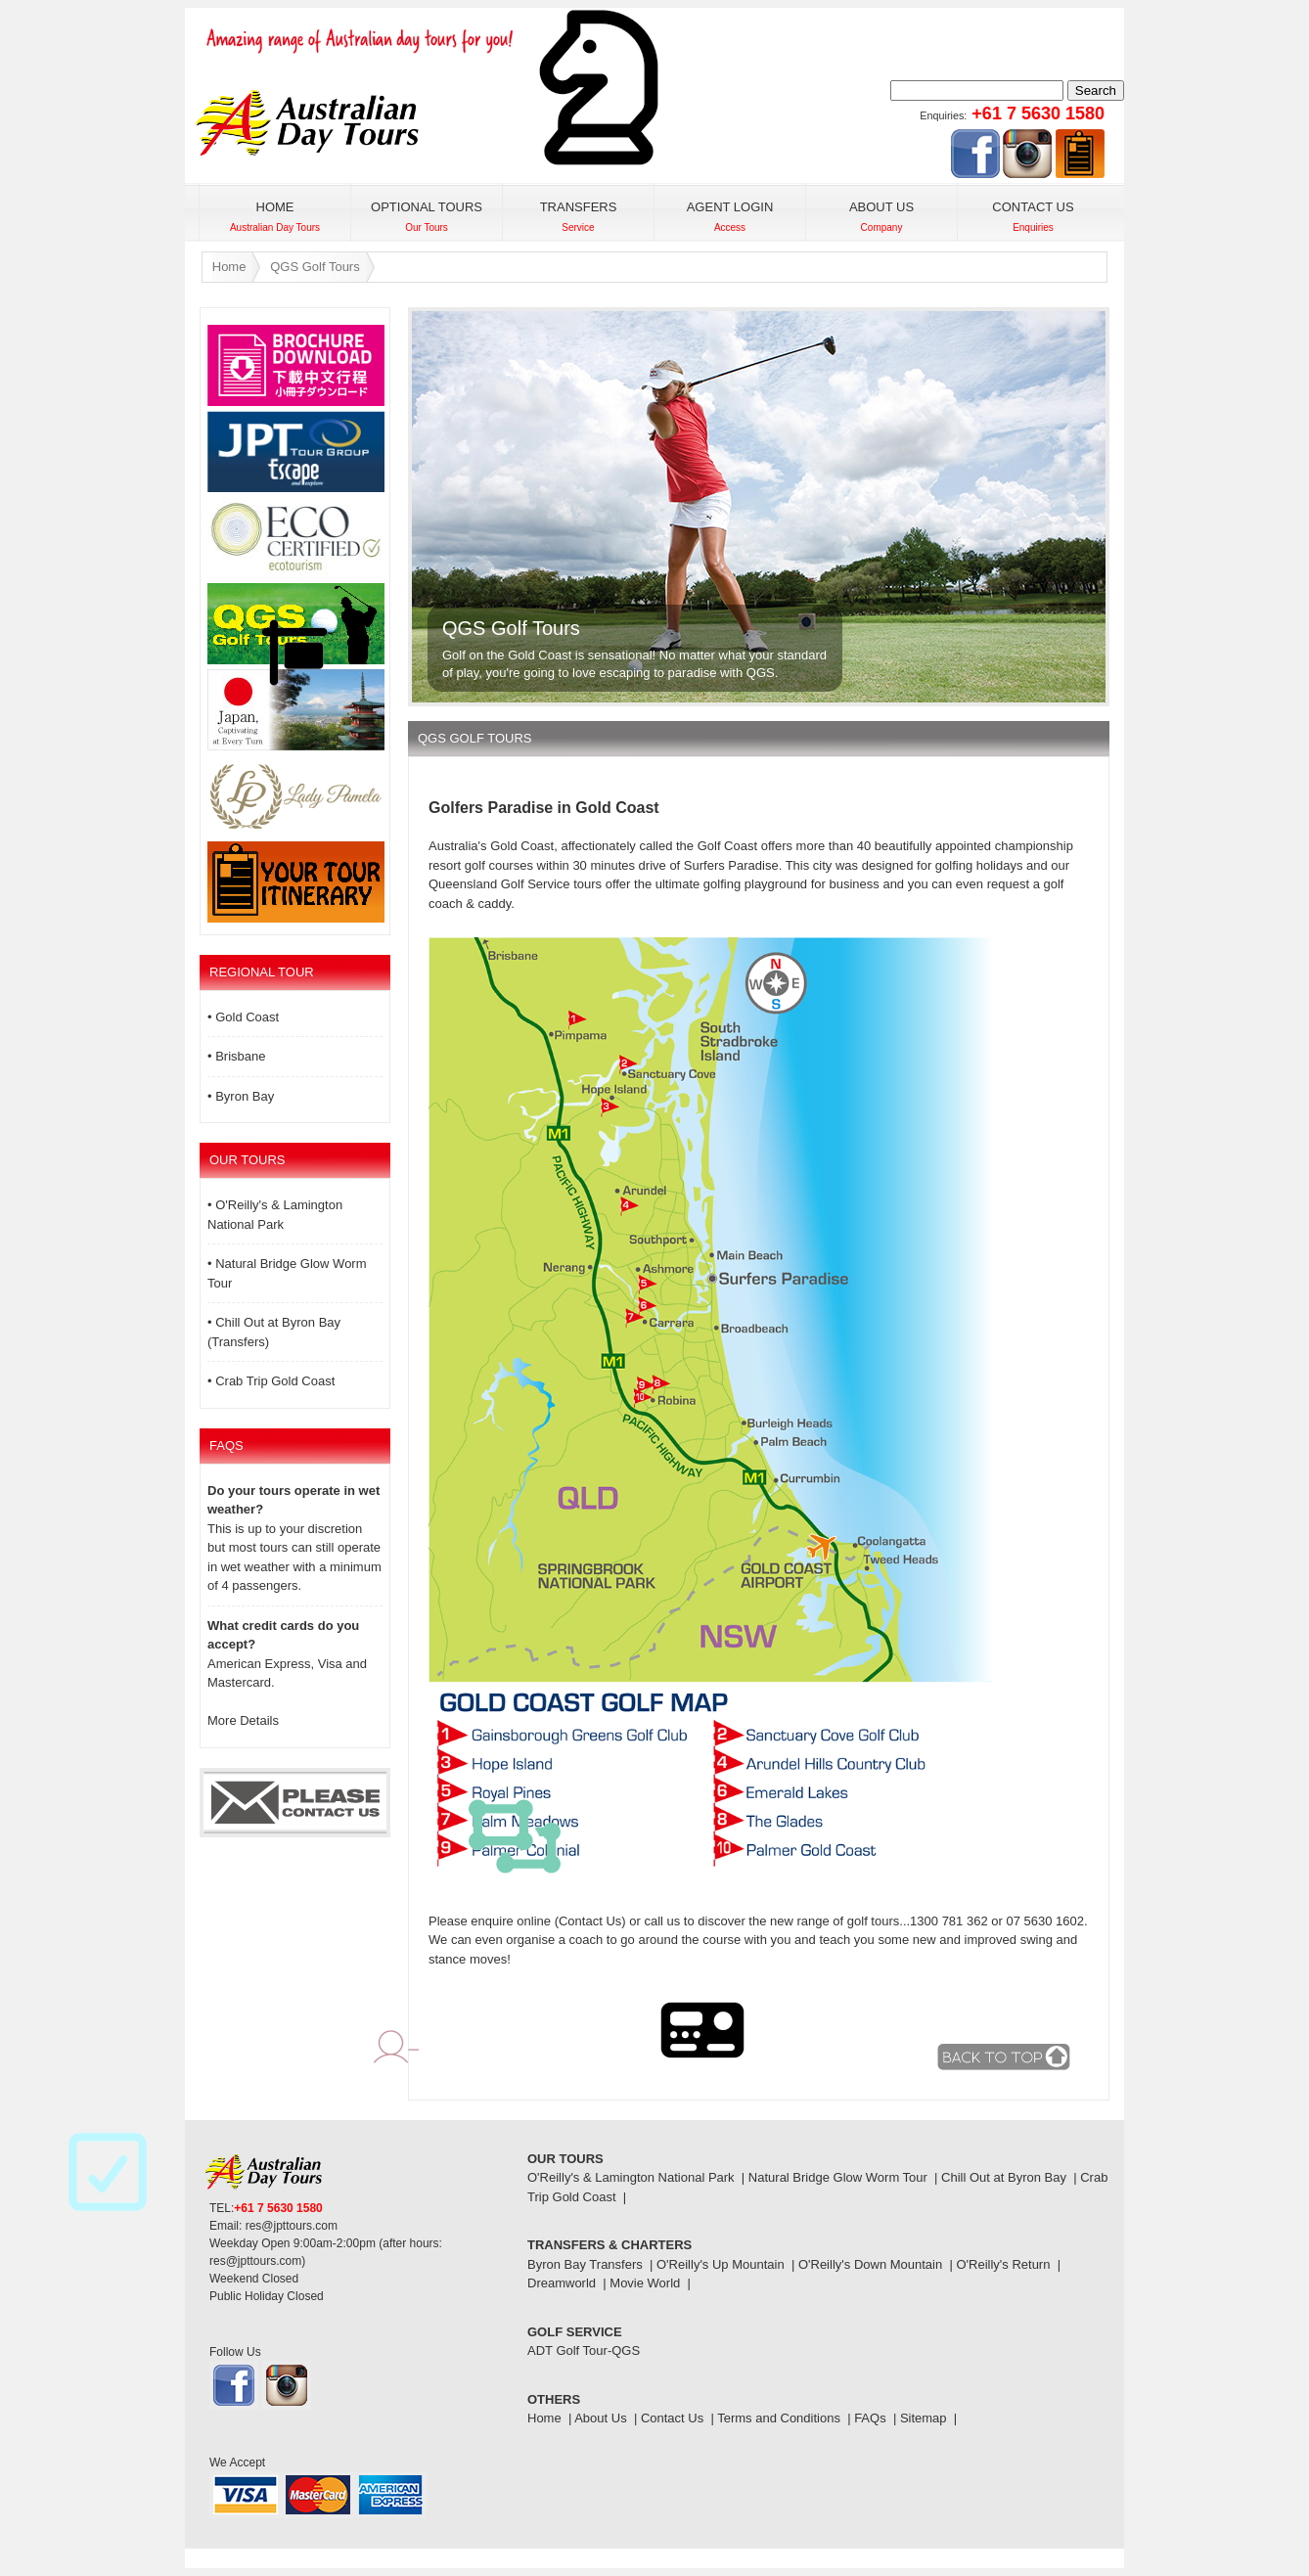 This screenshot has width=1309, height=2576. What do you see at coordinates (515, 1836) in the screenshot?
I see `ungroup selected objects` at bounding box center [515, 1836].